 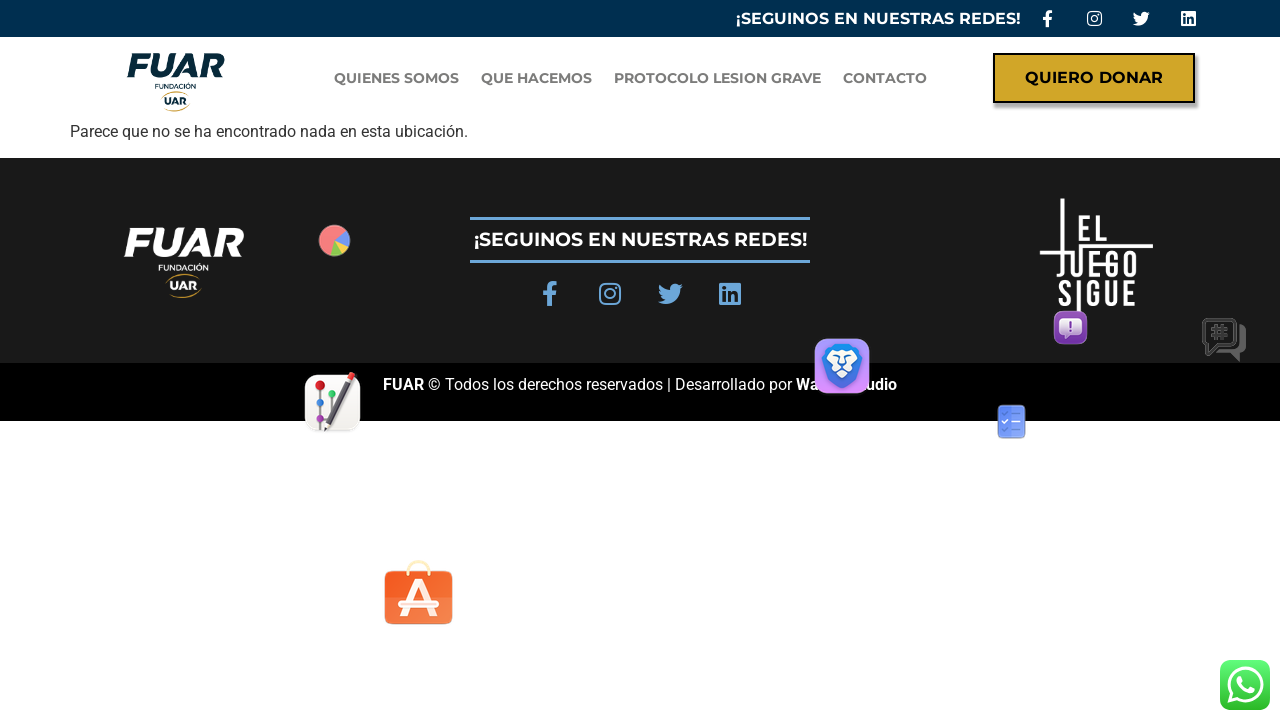 I want to click on open the to-do list app, so click(x=1011, y=421).